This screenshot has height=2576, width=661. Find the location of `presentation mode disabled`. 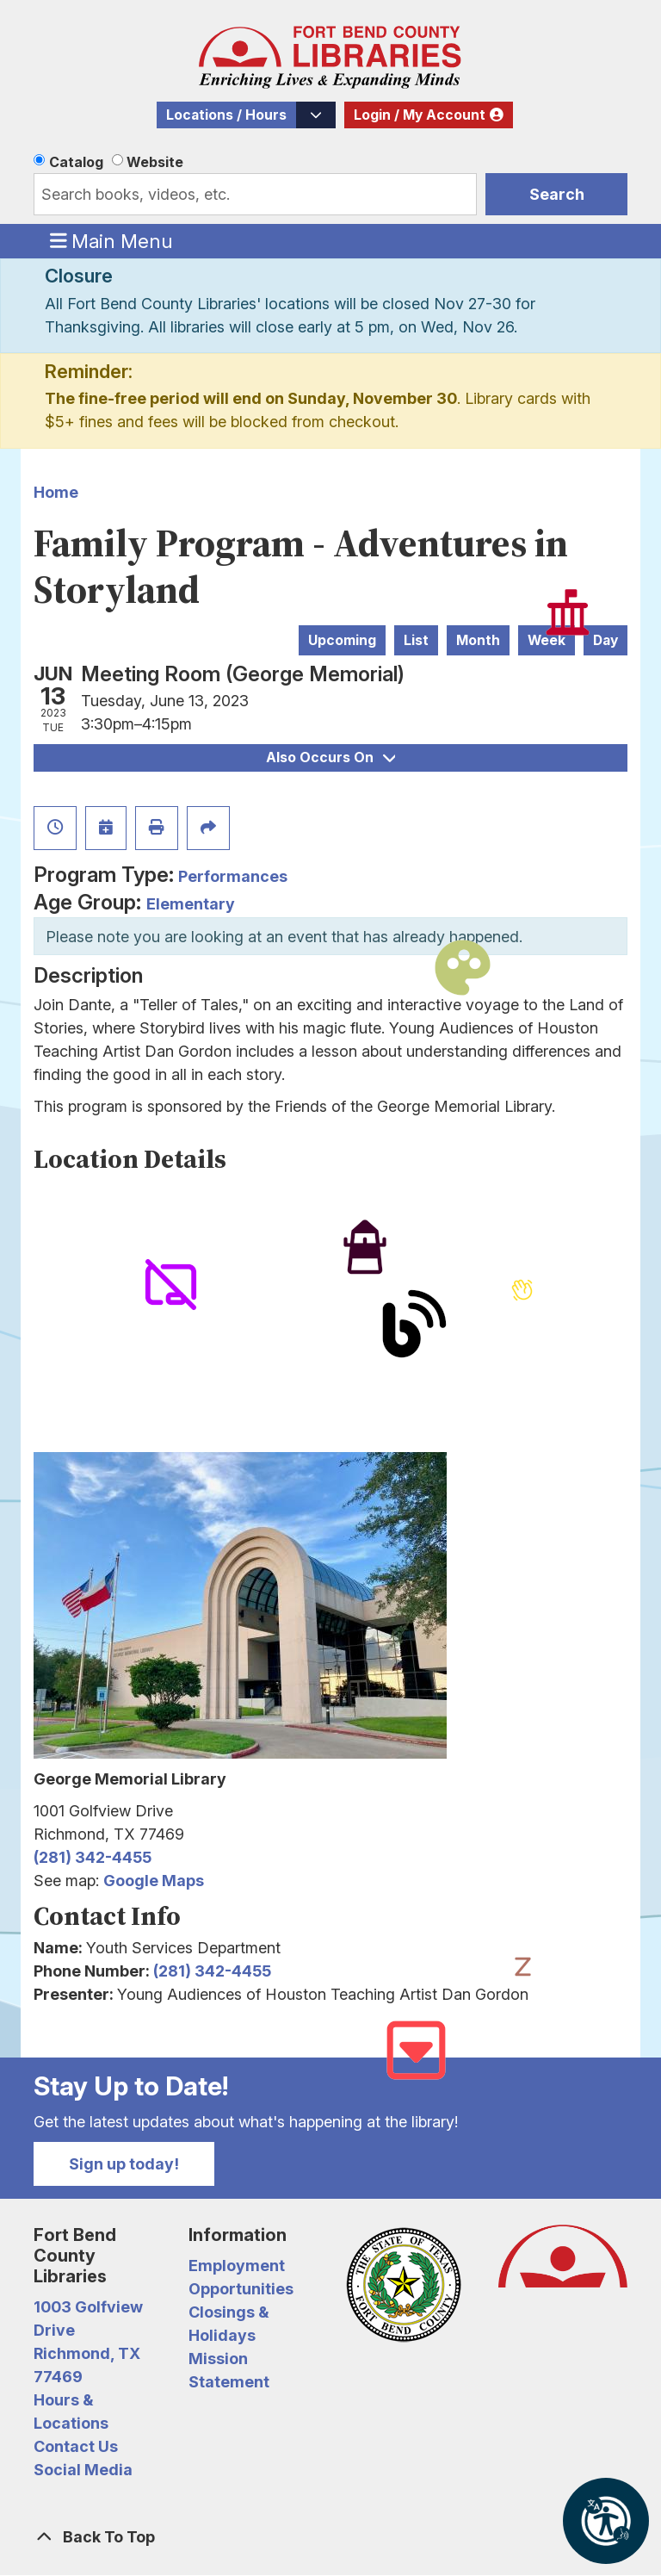

presentation mode disabled is located at coordinates (170, 1284).